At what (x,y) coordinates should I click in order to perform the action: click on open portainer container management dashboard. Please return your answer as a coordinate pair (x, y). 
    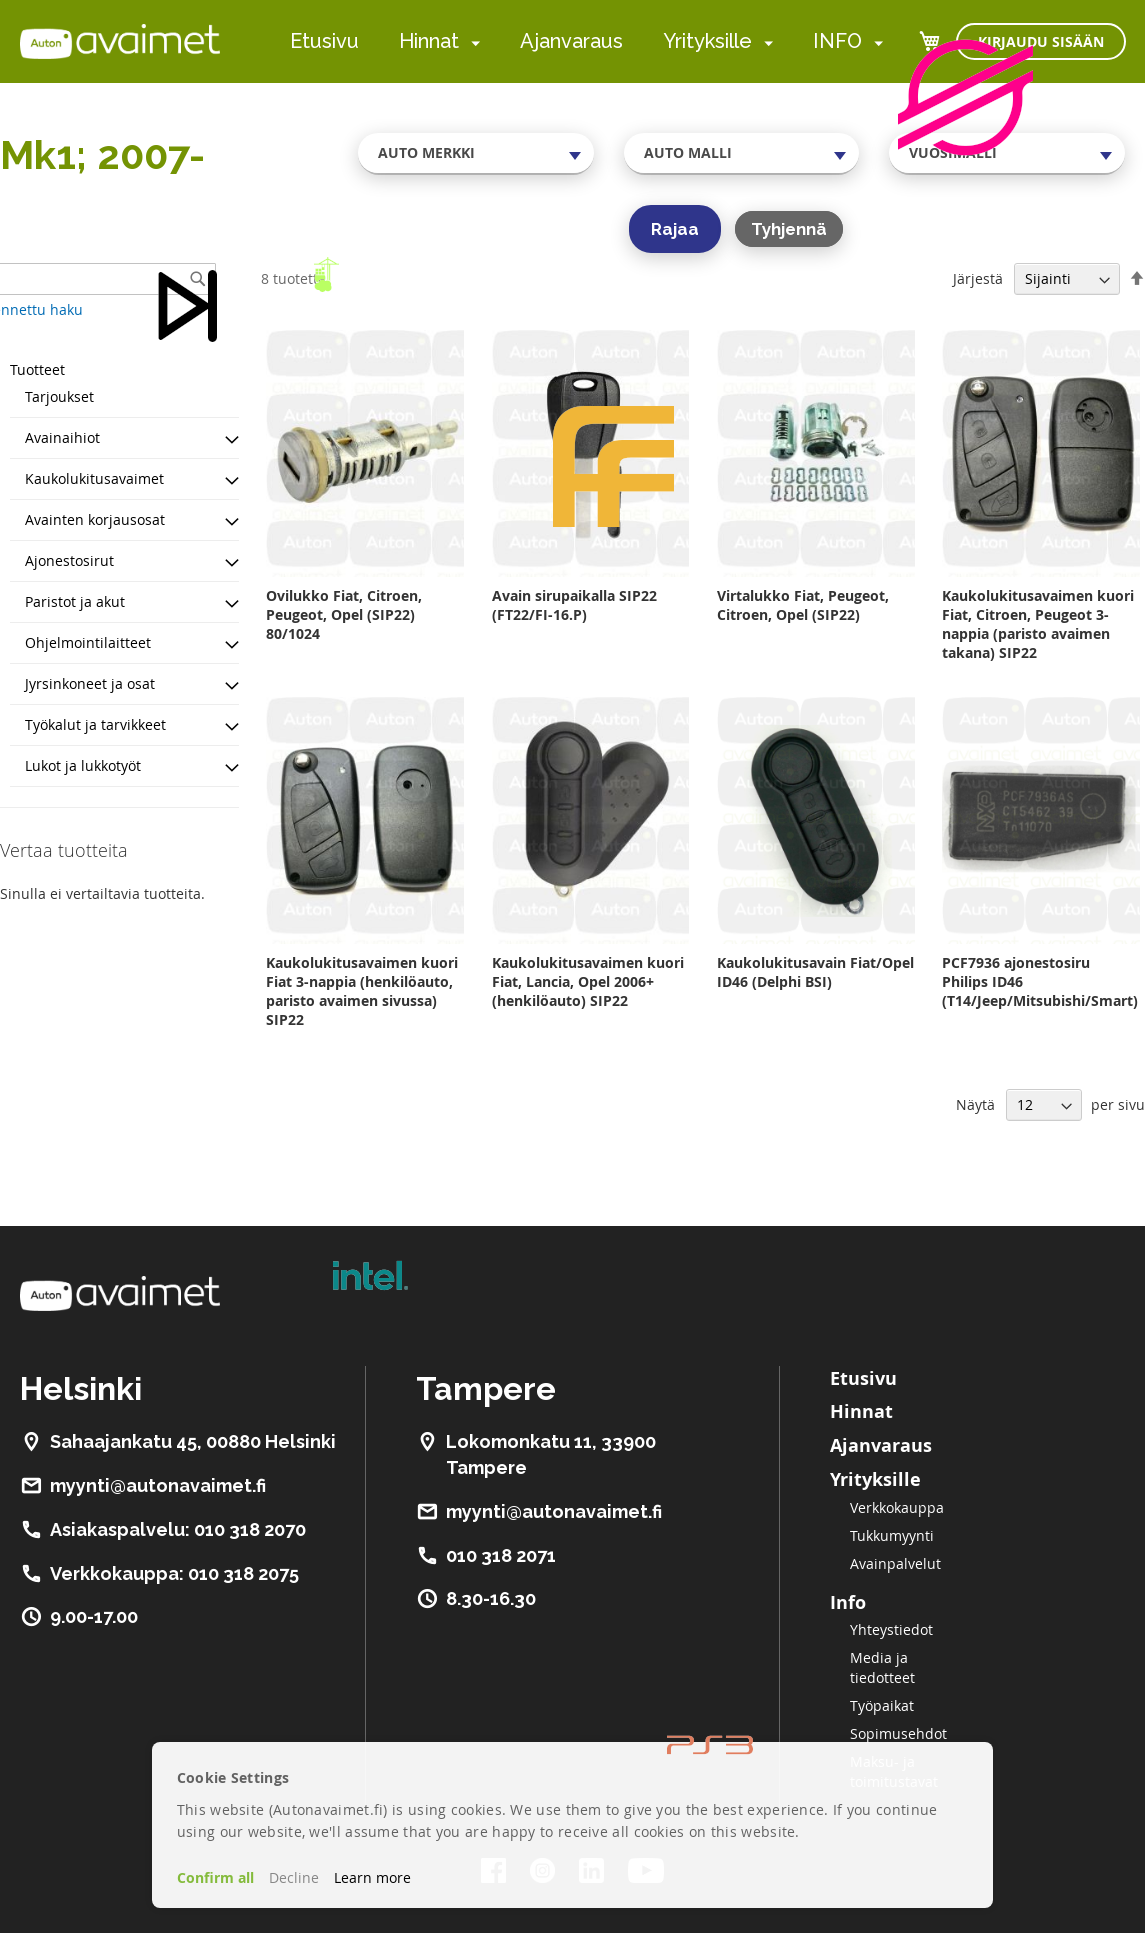
    Looking at the image, I should click on (326, 274).